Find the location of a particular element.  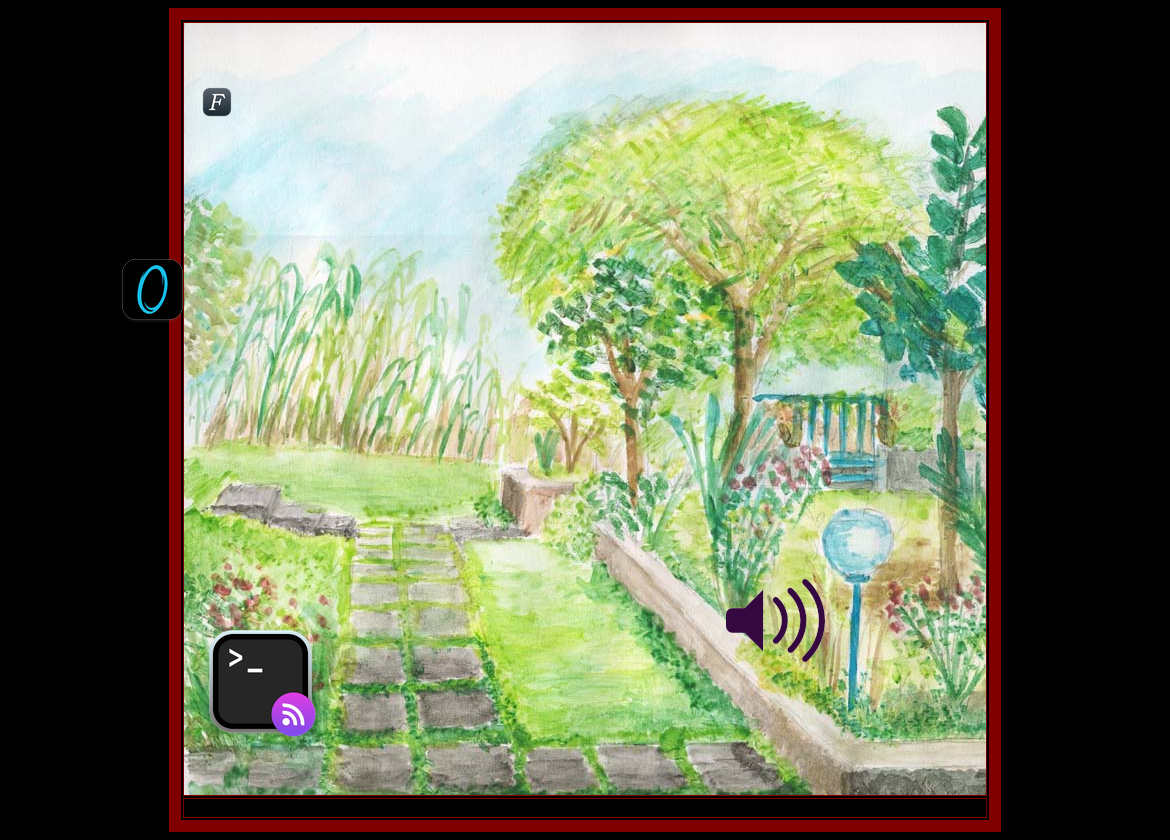

open SecureCRT terminal emulator app is located at coordinates (260, 681).